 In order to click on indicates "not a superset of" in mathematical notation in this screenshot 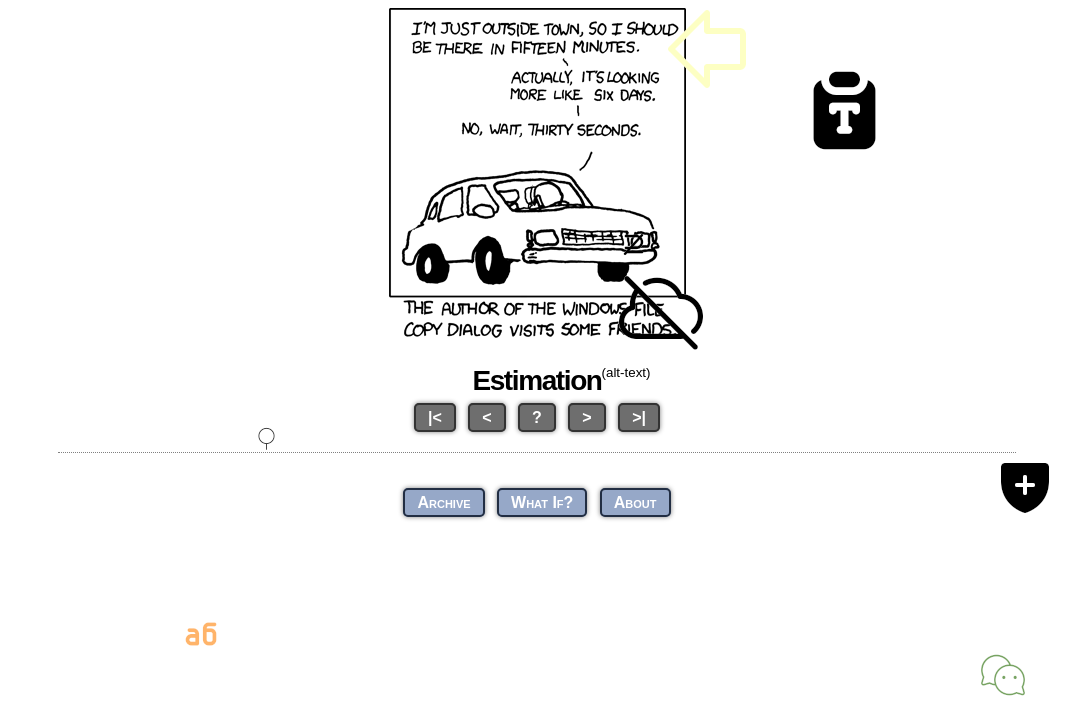, I will do `click(633, 244)`.